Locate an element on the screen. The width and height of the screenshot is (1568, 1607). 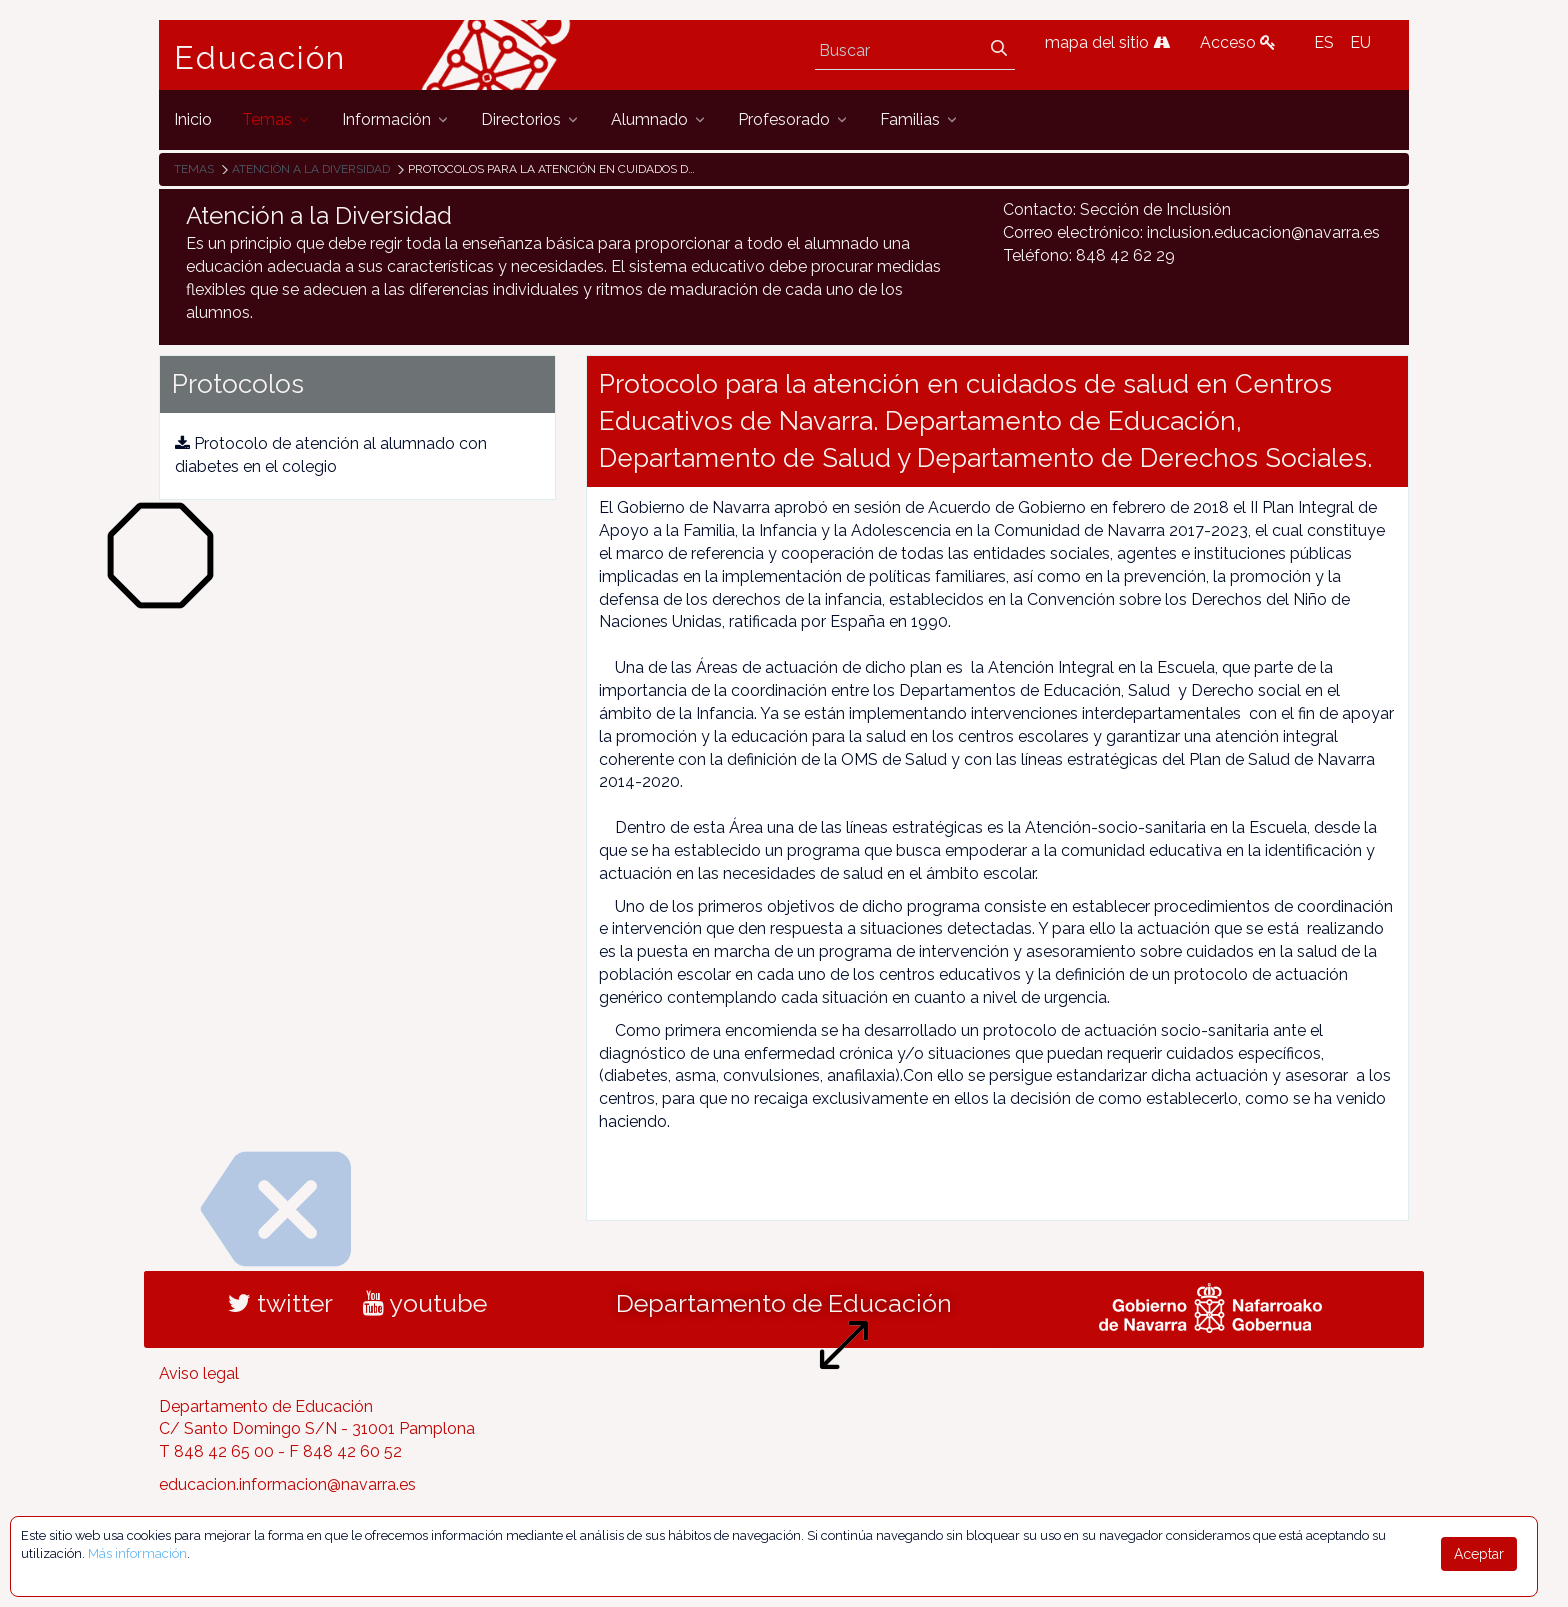
resize a window or element is located at coordinates (844, 1345).